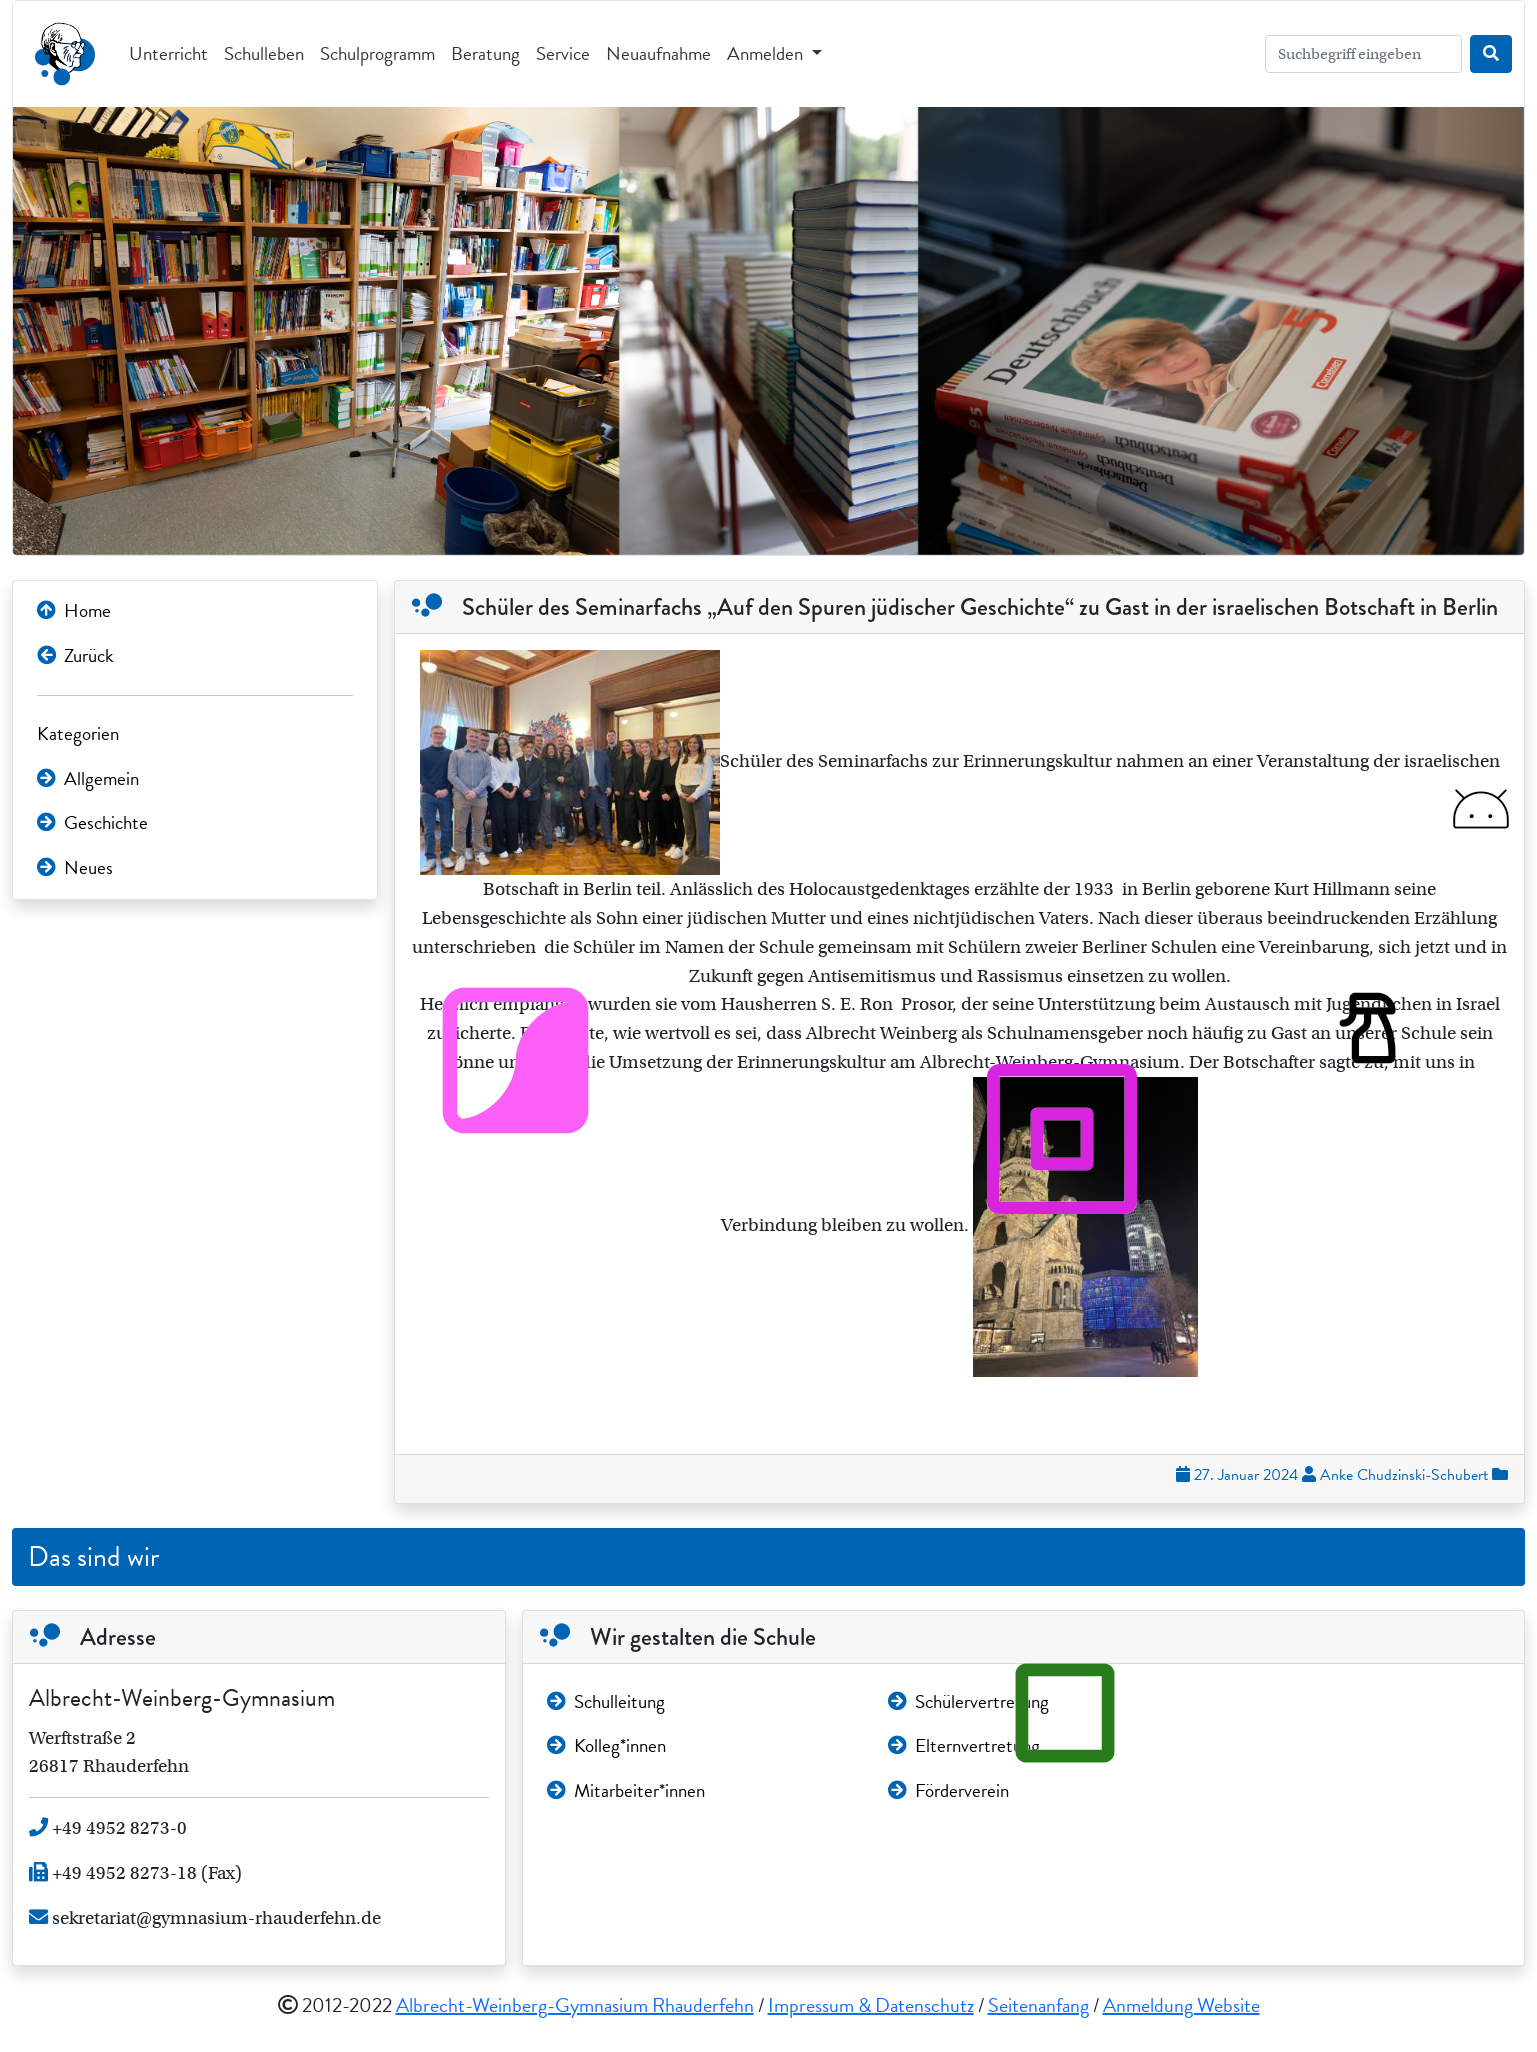 The image size is (1537, 2052). I want to click on square payment or point-of-sale app, so click(1062, 1139).